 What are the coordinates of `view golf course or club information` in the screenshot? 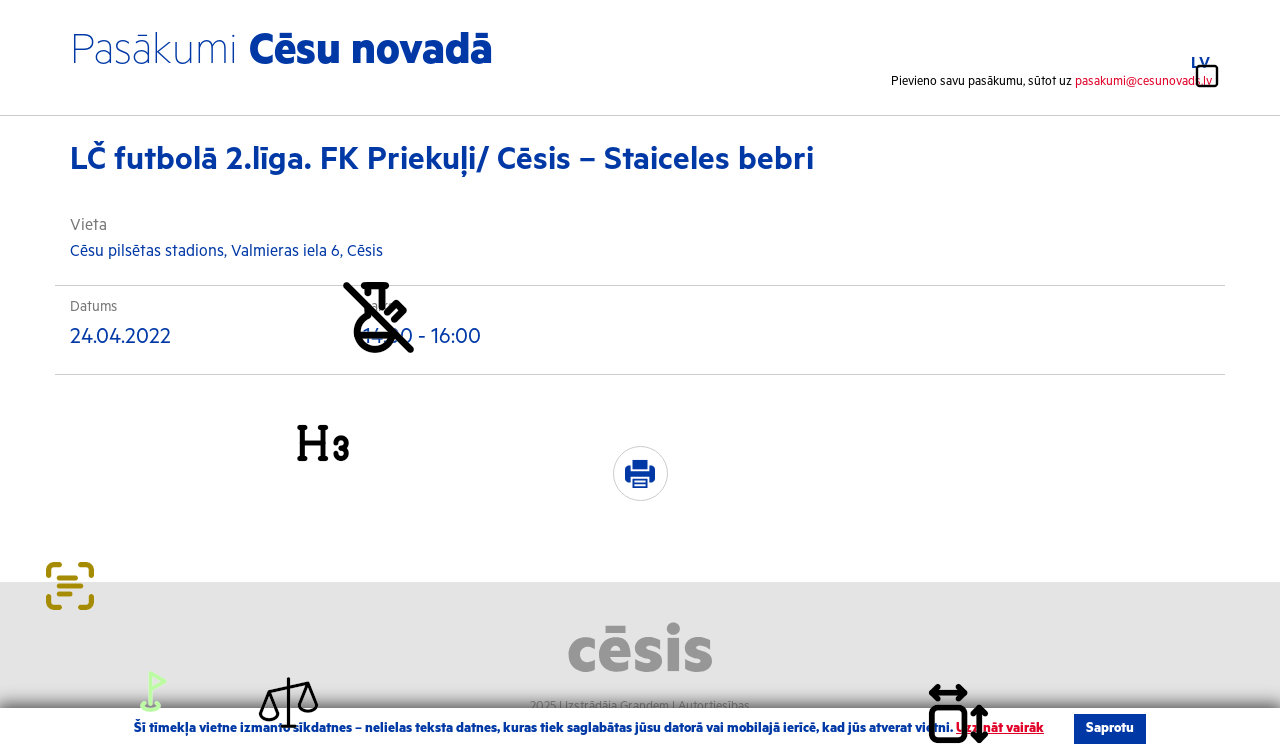 It's located at (150, 691).